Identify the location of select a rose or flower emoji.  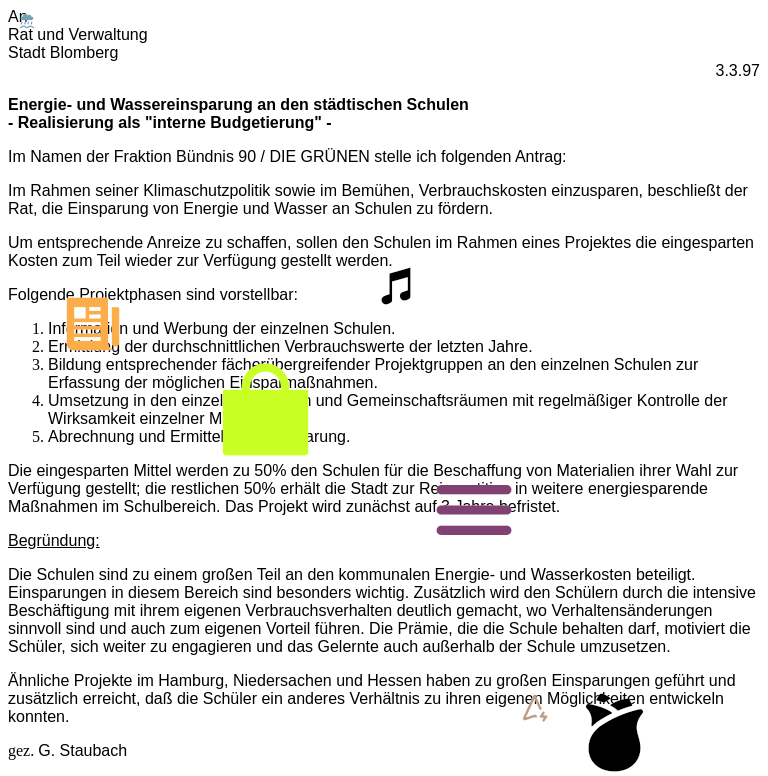
(614, 732).